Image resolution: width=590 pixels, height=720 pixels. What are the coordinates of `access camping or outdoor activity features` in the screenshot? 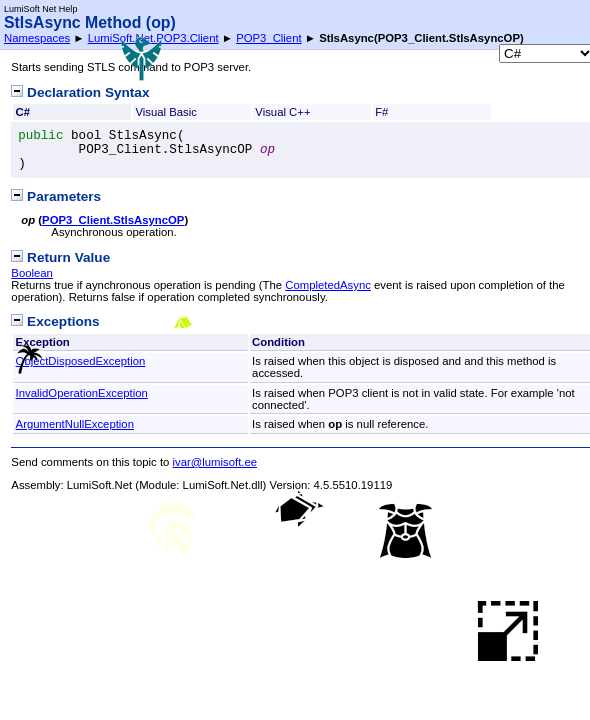 It's located at (183, 322).